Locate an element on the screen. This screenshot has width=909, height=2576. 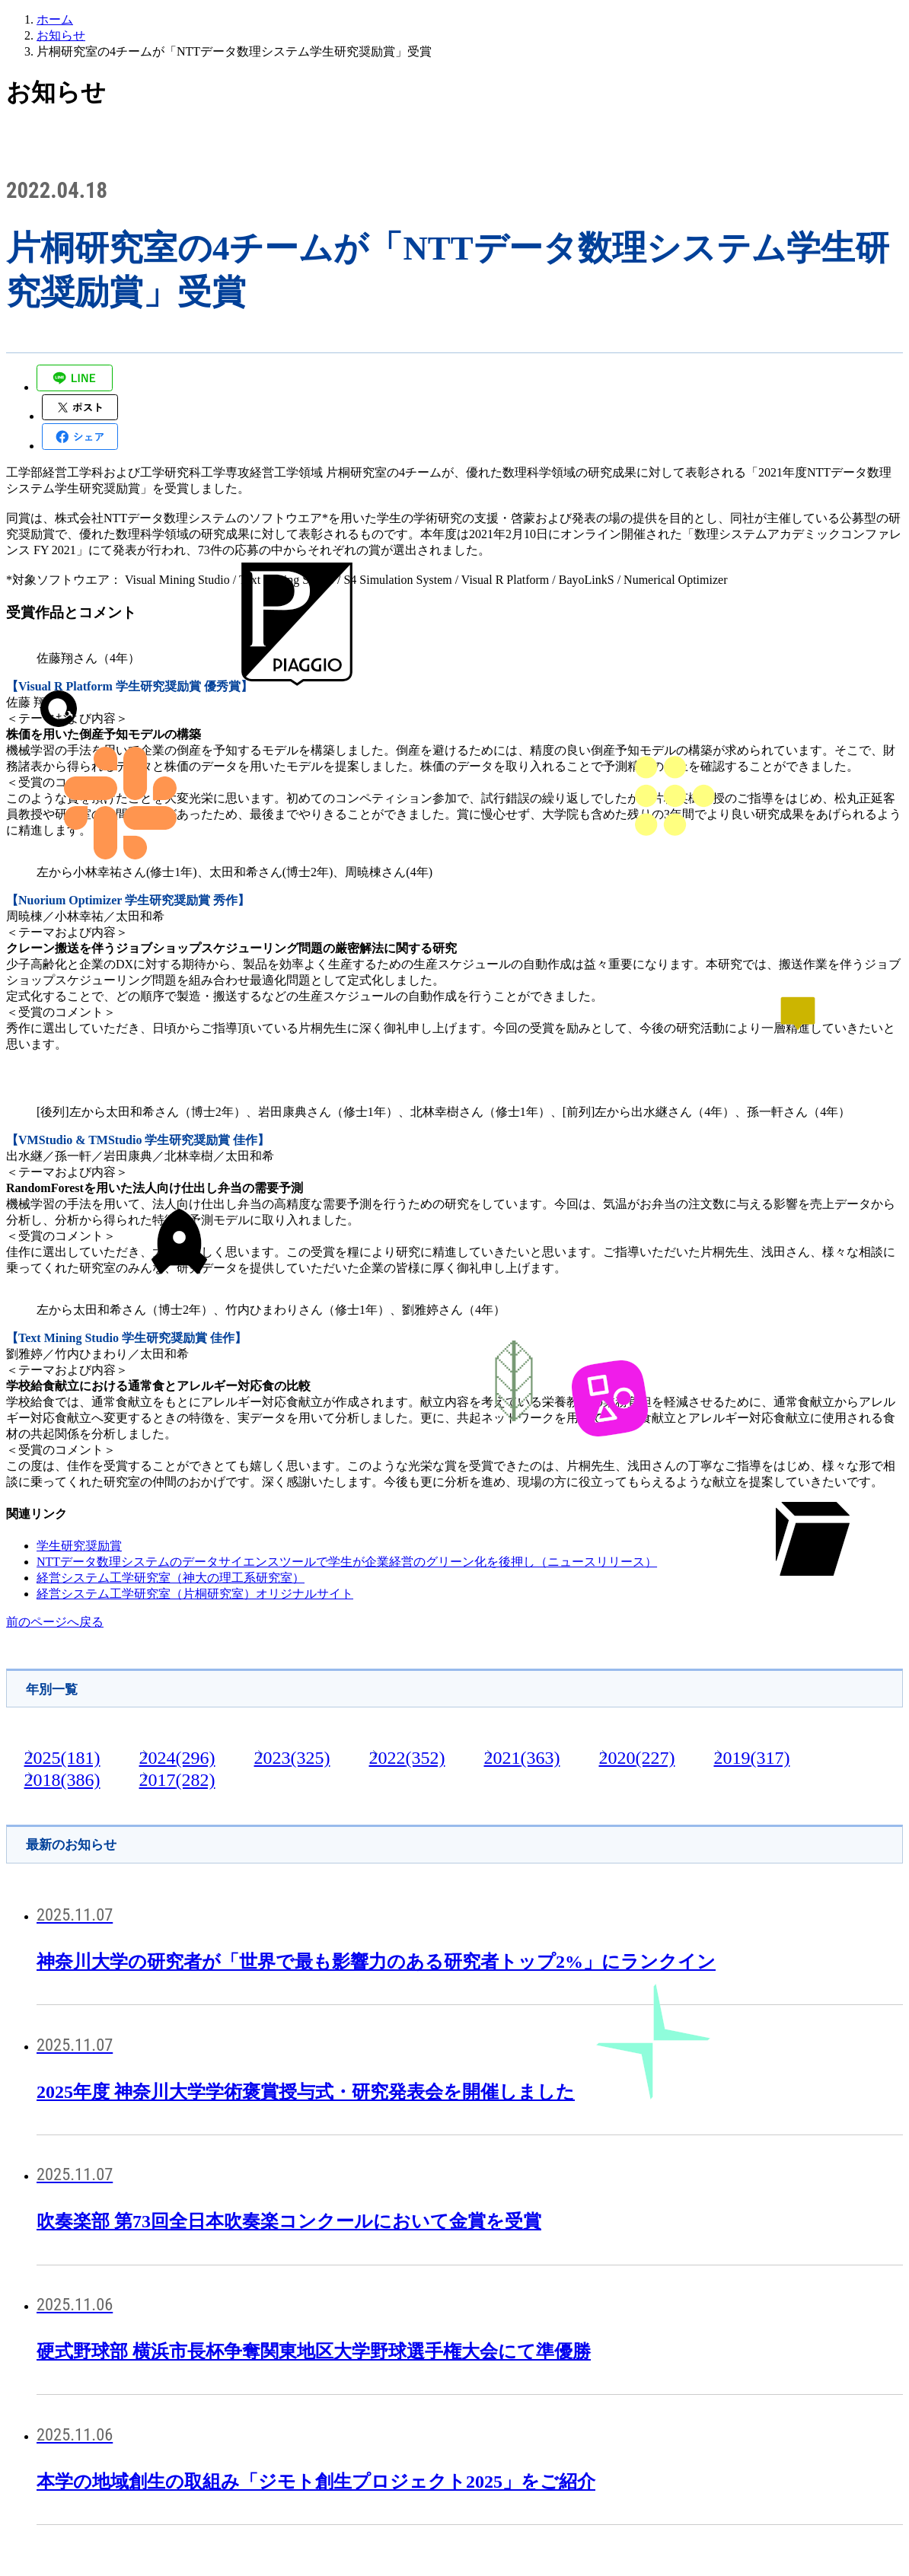
folium mapping library logo is located at coordinates (514, 1381).